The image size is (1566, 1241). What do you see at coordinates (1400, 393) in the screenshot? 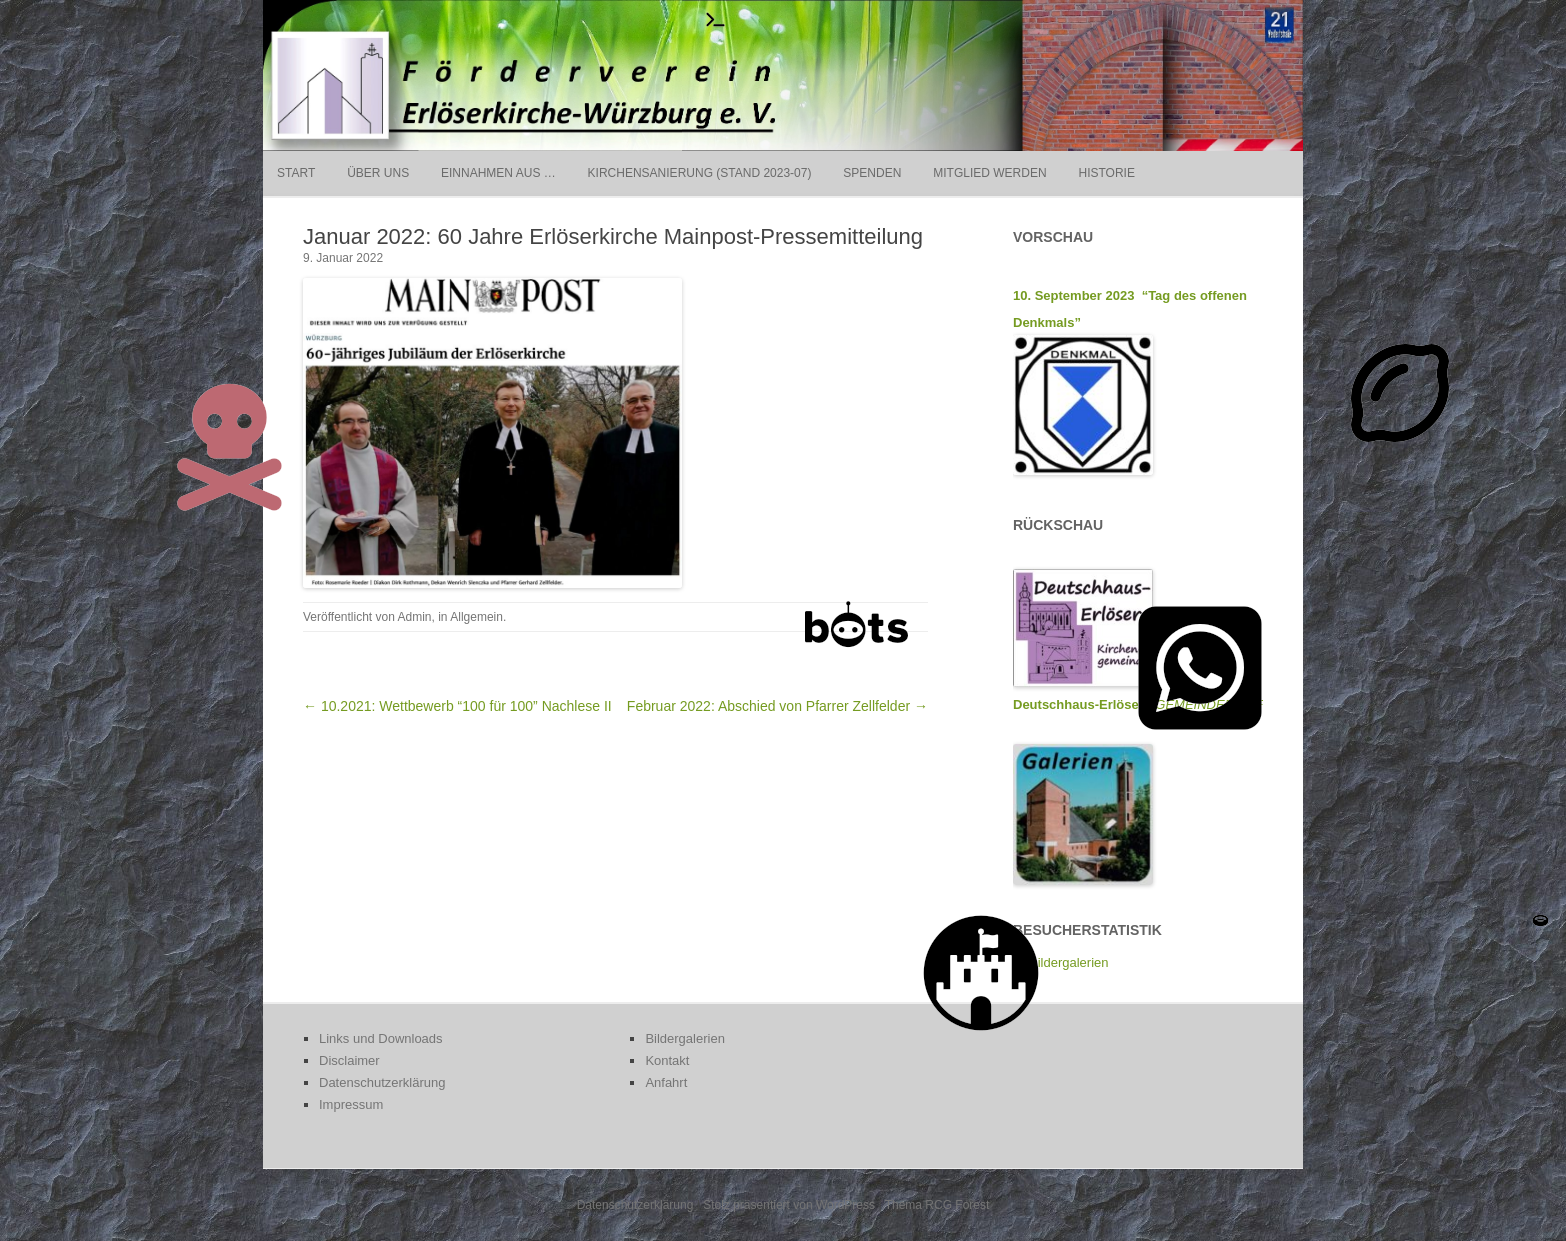
I see `indicates fresh or organic content` at bounding box center [1400, 393].